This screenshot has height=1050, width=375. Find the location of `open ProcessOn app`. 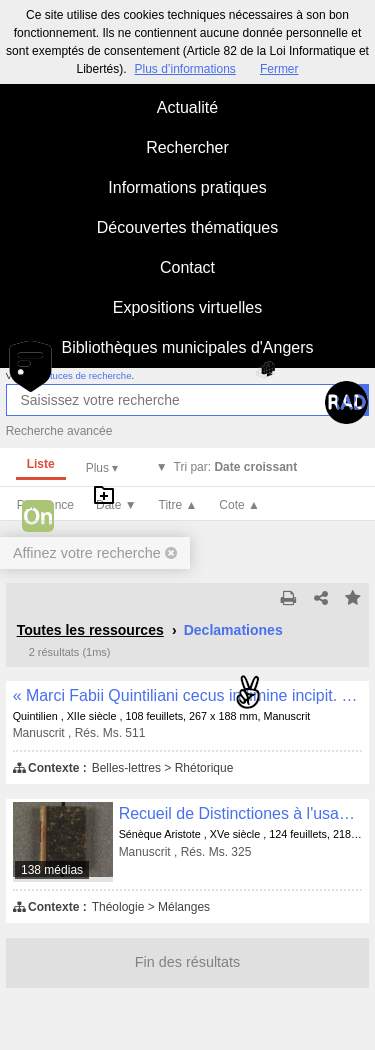

open ProcessOn app is located at coordinates (38, 516).